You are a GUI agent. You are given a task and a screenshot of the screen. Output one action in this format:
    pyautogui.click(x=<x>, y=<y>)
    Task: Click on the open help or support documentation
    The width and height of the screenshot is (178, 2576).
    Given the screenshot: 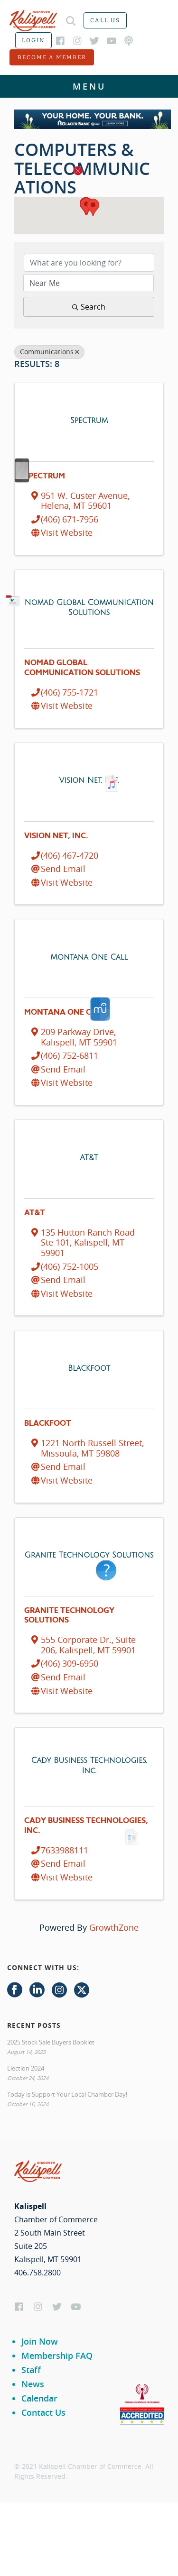 What is the action you would take?
    pyautogui.click(x=106, y=1570)
    